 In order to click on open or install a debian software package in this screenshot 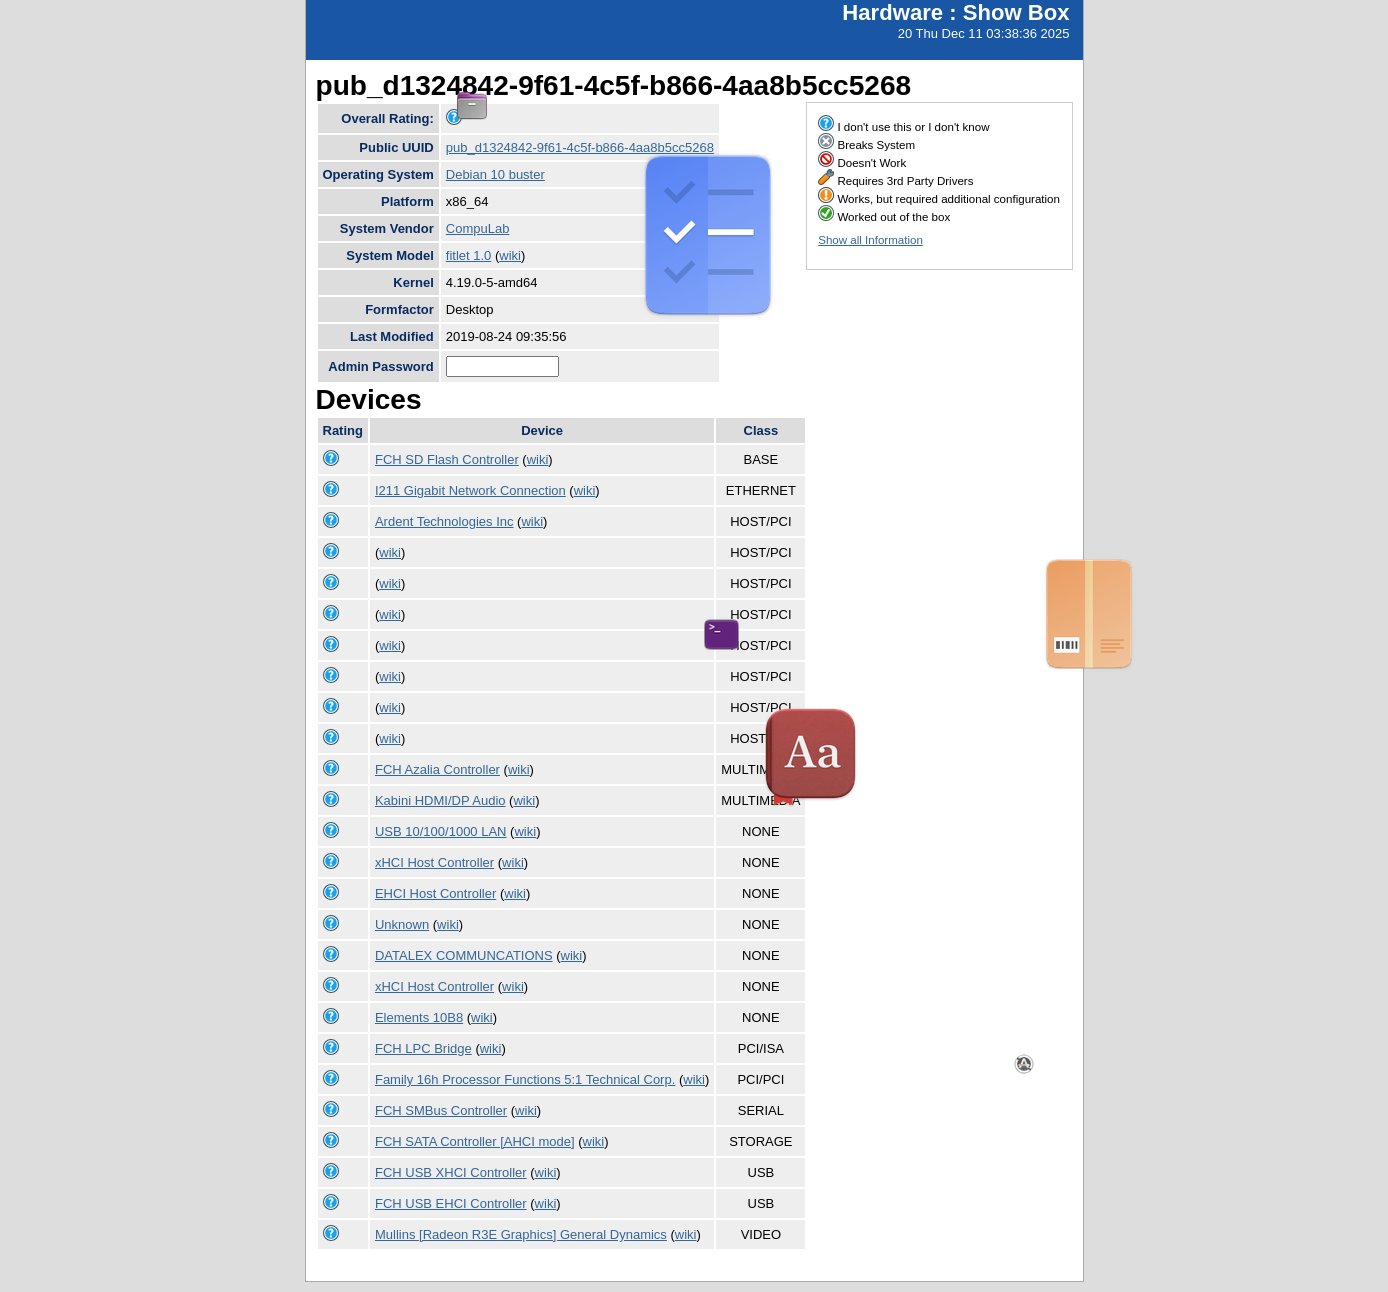, I will do `click(1089, 614)`.